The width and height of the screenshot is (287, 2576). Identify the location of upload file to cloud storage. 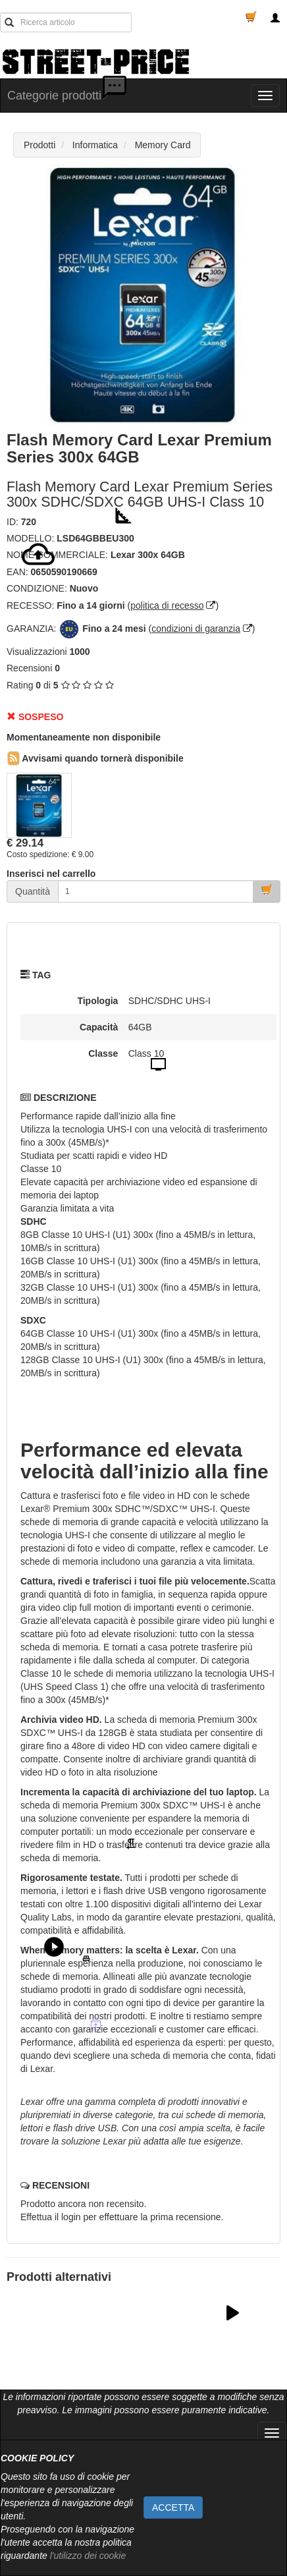
(38, 554).